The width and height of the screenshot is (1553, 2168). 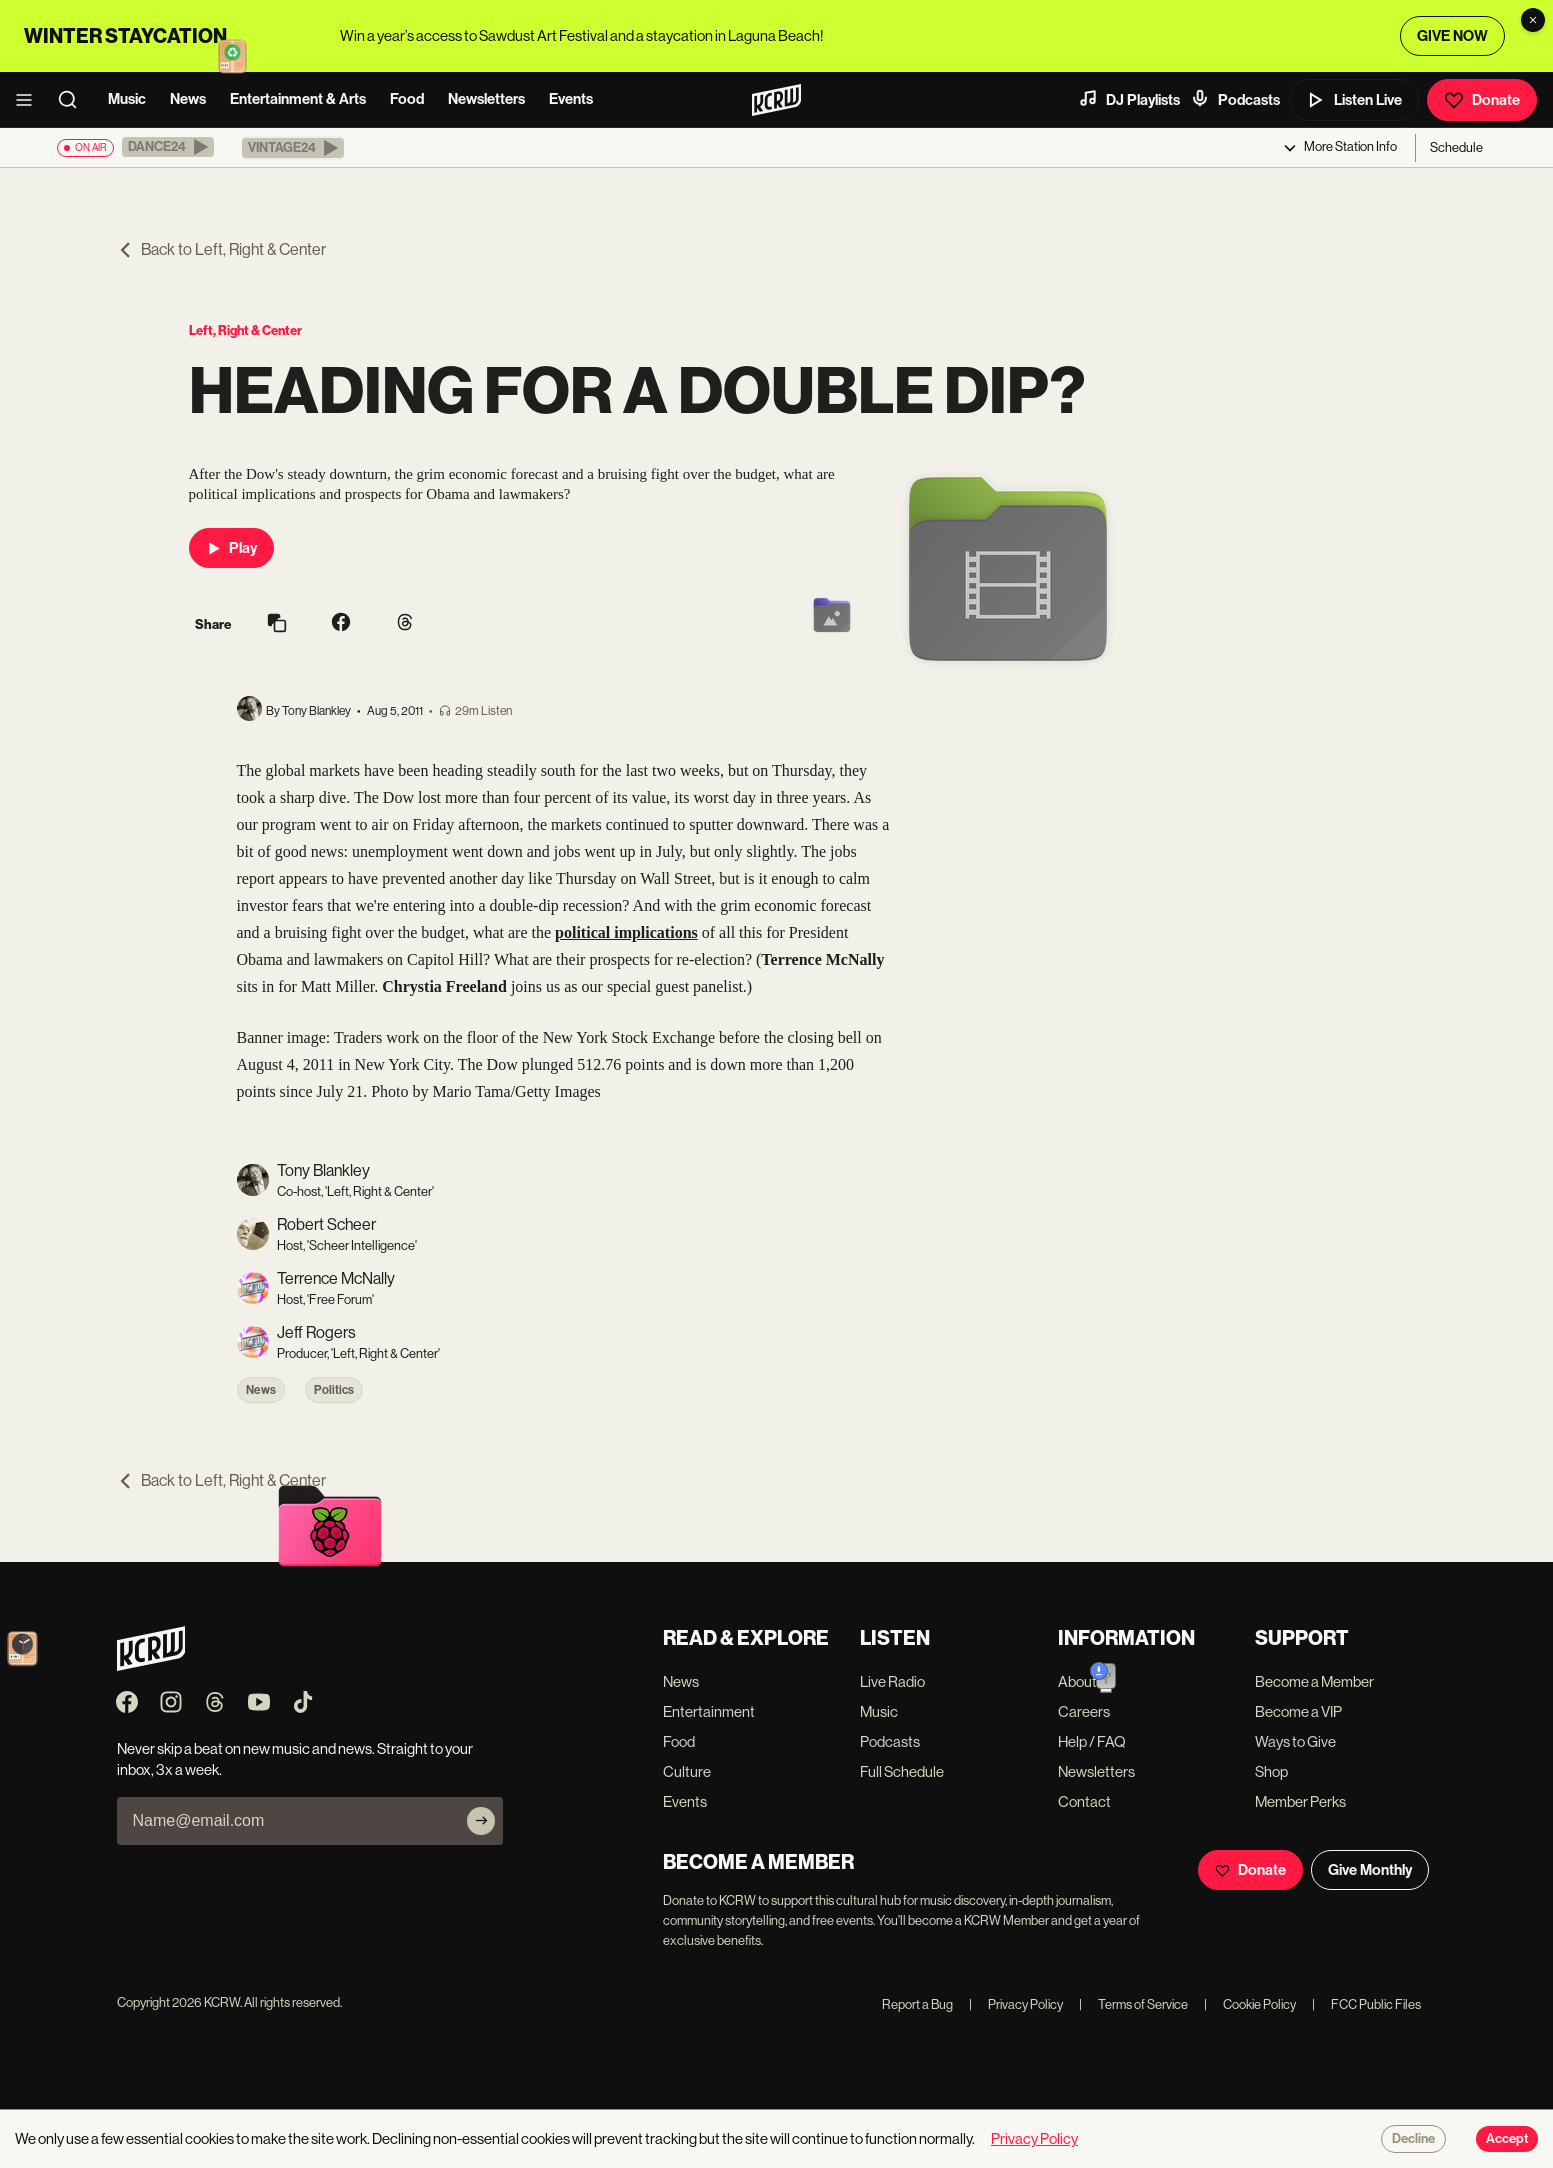 I want to click on indicates package manager is waiting or queued, so click(x=22, y=1648).